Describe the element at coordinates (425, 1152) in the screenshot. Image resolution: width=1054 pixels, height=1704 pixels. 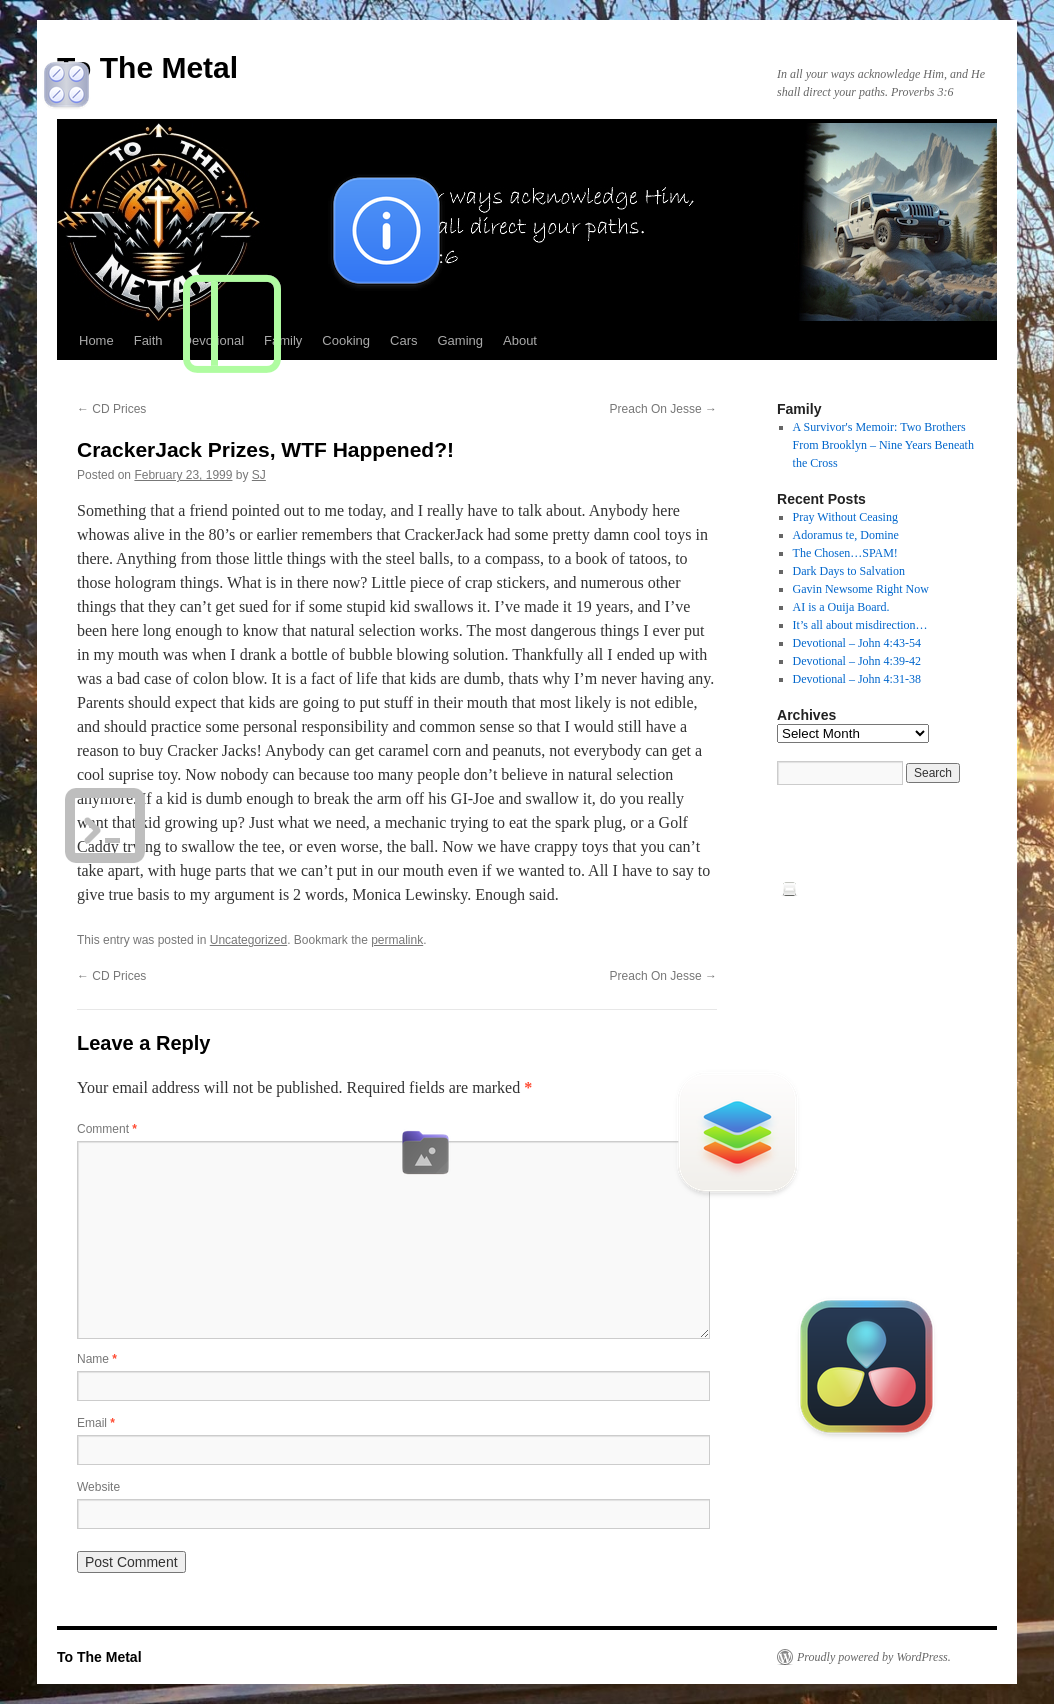
I see `open your pictures folder` at that location.